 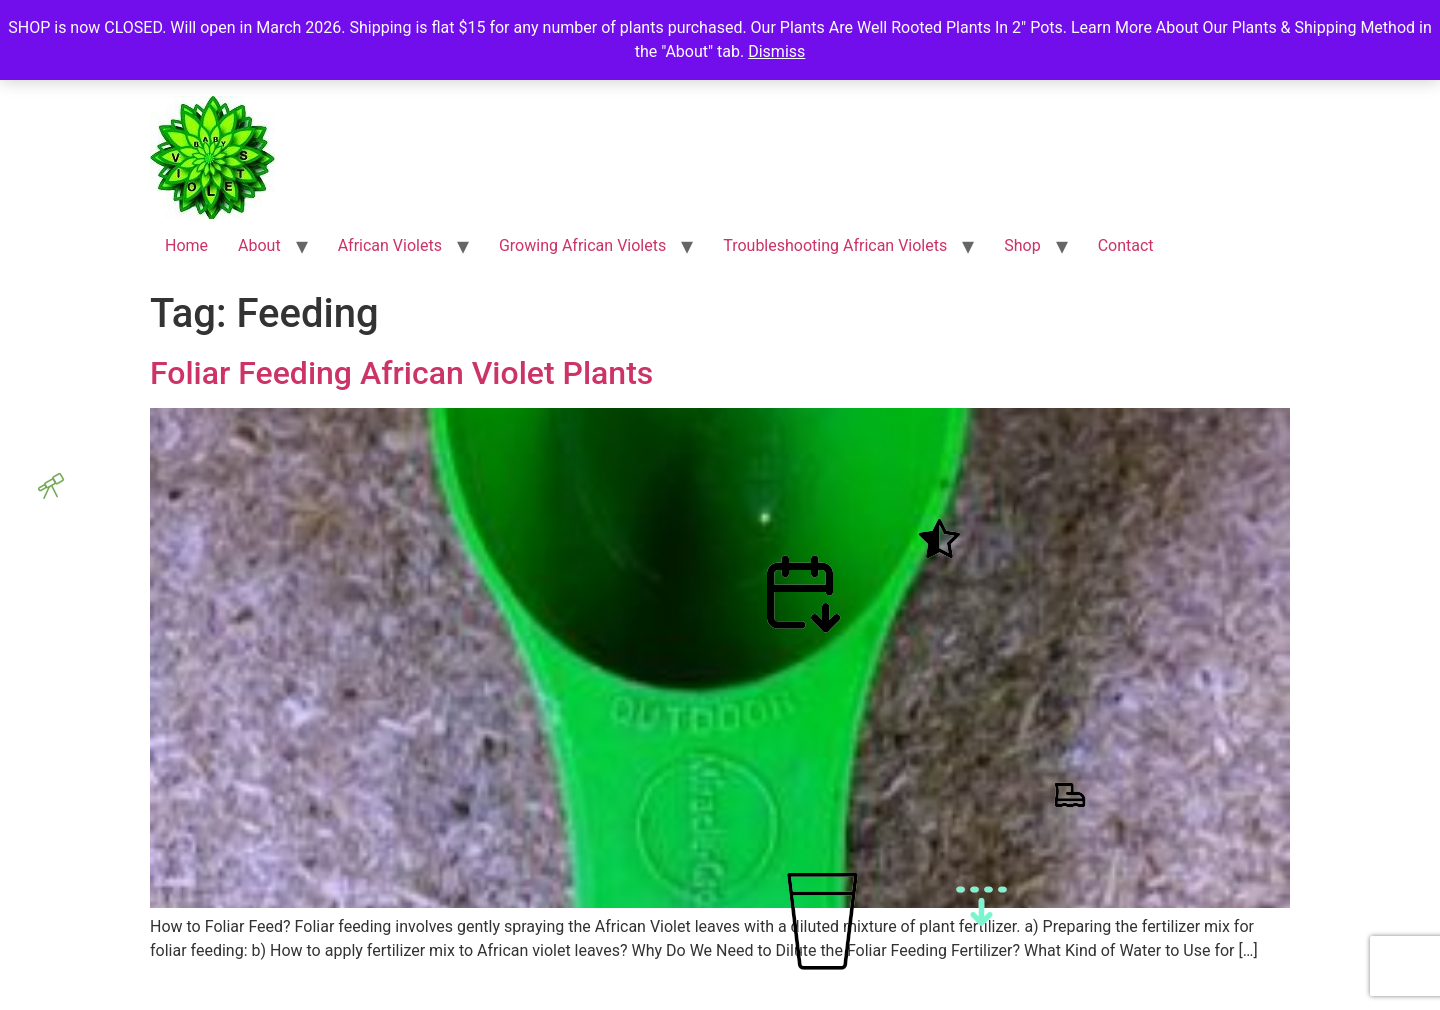 What do you see at coordinates (822, 919) in the screenshot?
I see `view nearby bars or pubs` at bounding box center [822, 919].